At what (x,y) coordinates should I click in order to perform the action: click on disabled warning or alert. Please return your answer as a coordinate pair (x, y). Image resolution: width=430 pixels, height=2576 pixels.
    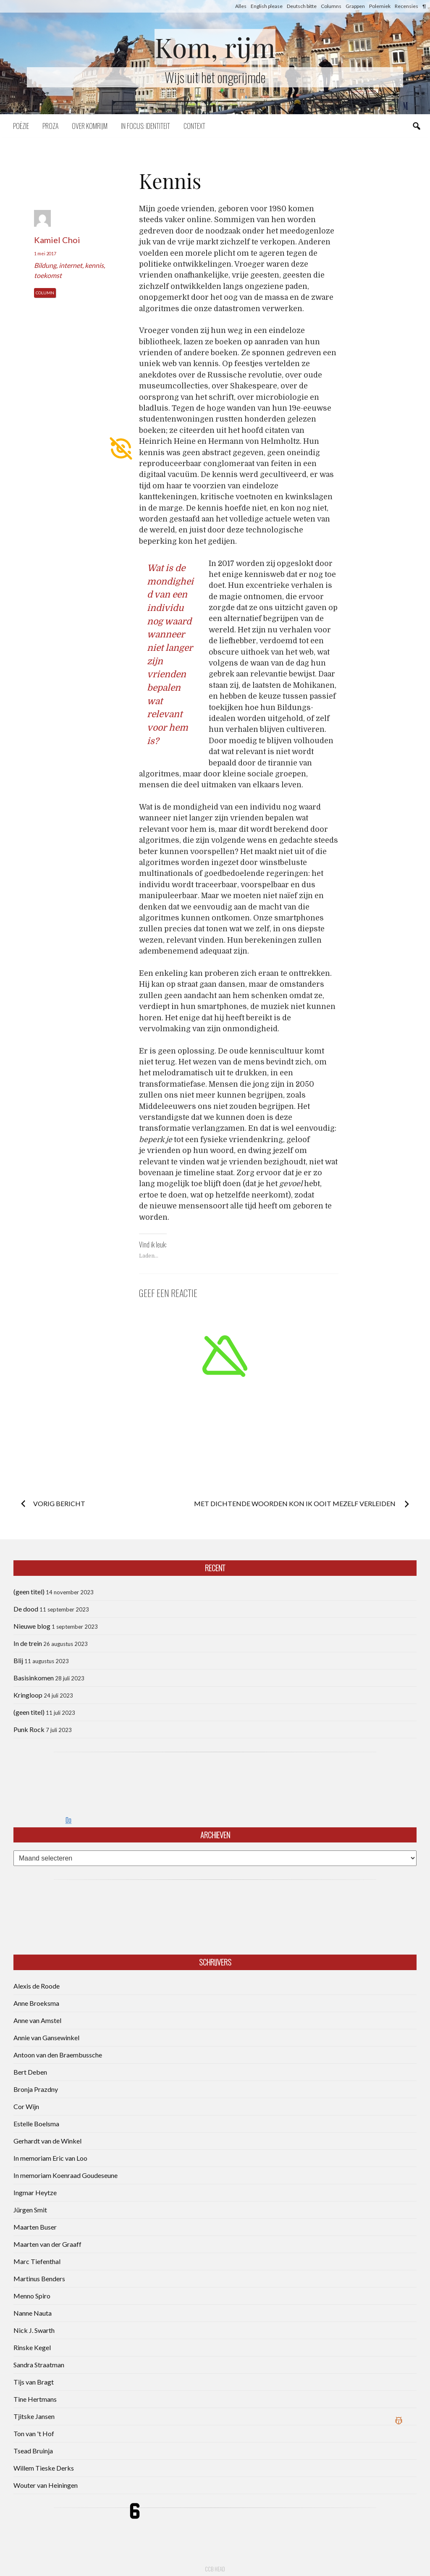
    Looking at the image, I should click on (225, 1356).